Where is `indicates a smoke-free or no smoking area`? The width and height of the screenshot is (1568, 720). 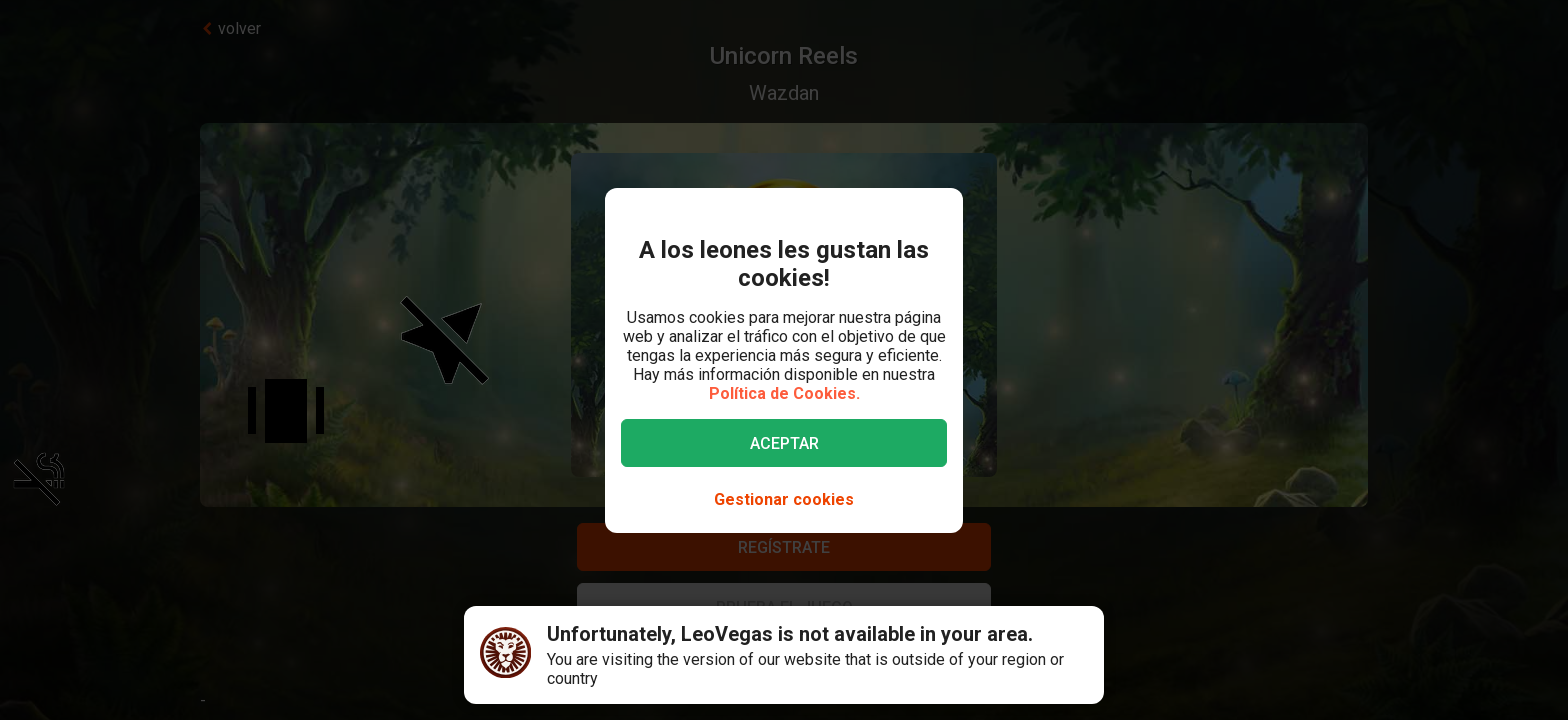
indicates a smoke-free or no smoking area is located at coordinates (39, 478).